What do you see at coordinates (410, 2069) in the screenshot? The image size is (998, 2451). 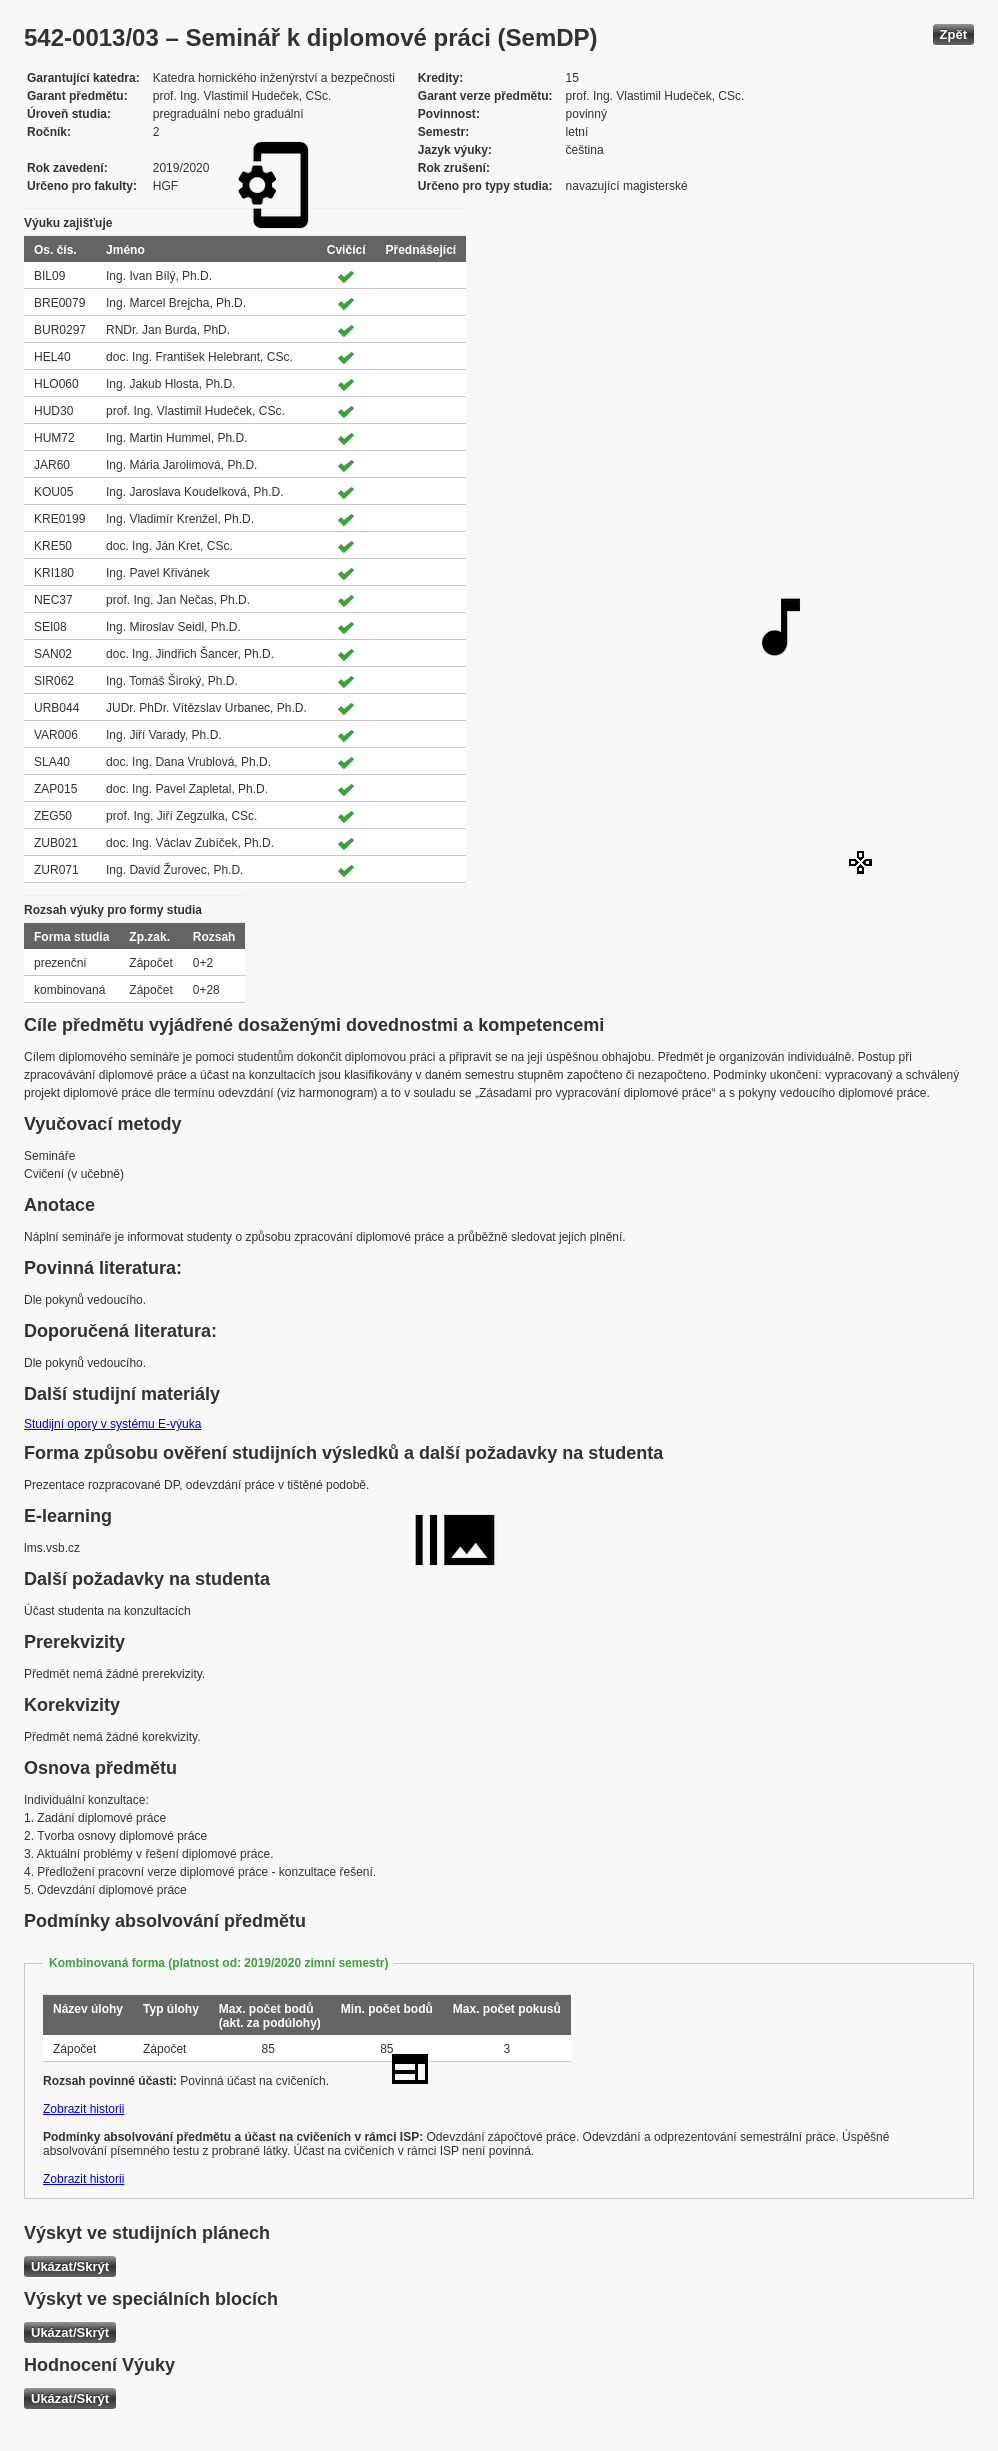 I see `open web browser` at bounding box center [410, 2069].